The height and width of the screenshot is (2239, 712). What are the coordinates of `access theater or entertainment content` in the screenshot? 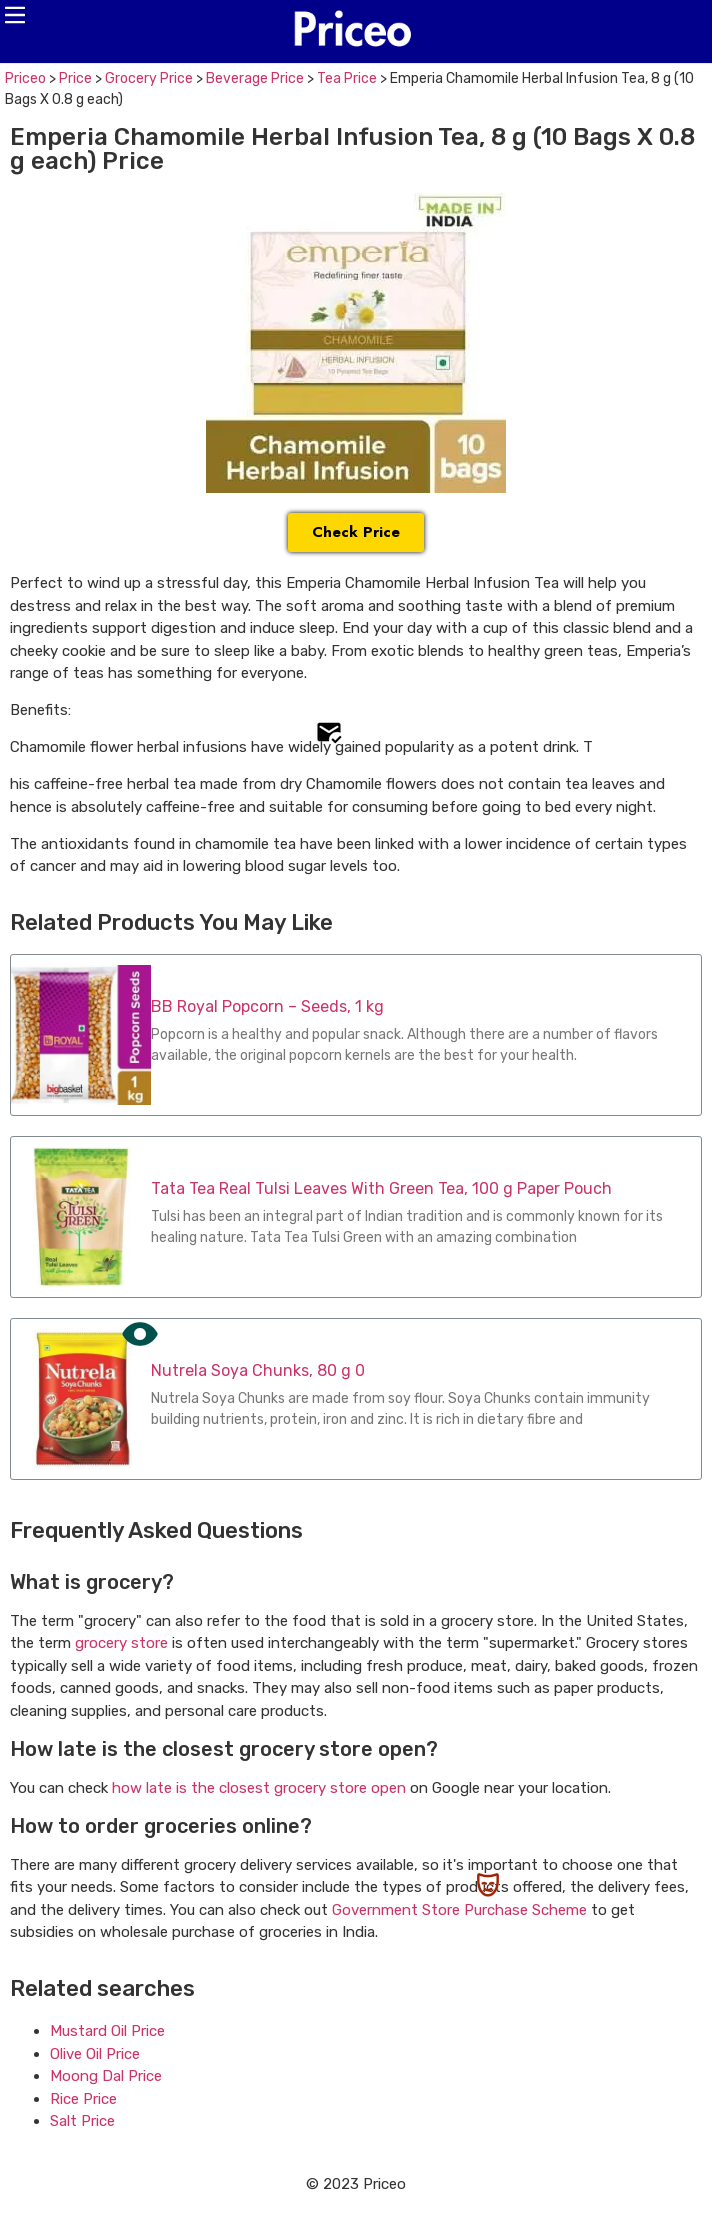 It's located at (488, 1884).